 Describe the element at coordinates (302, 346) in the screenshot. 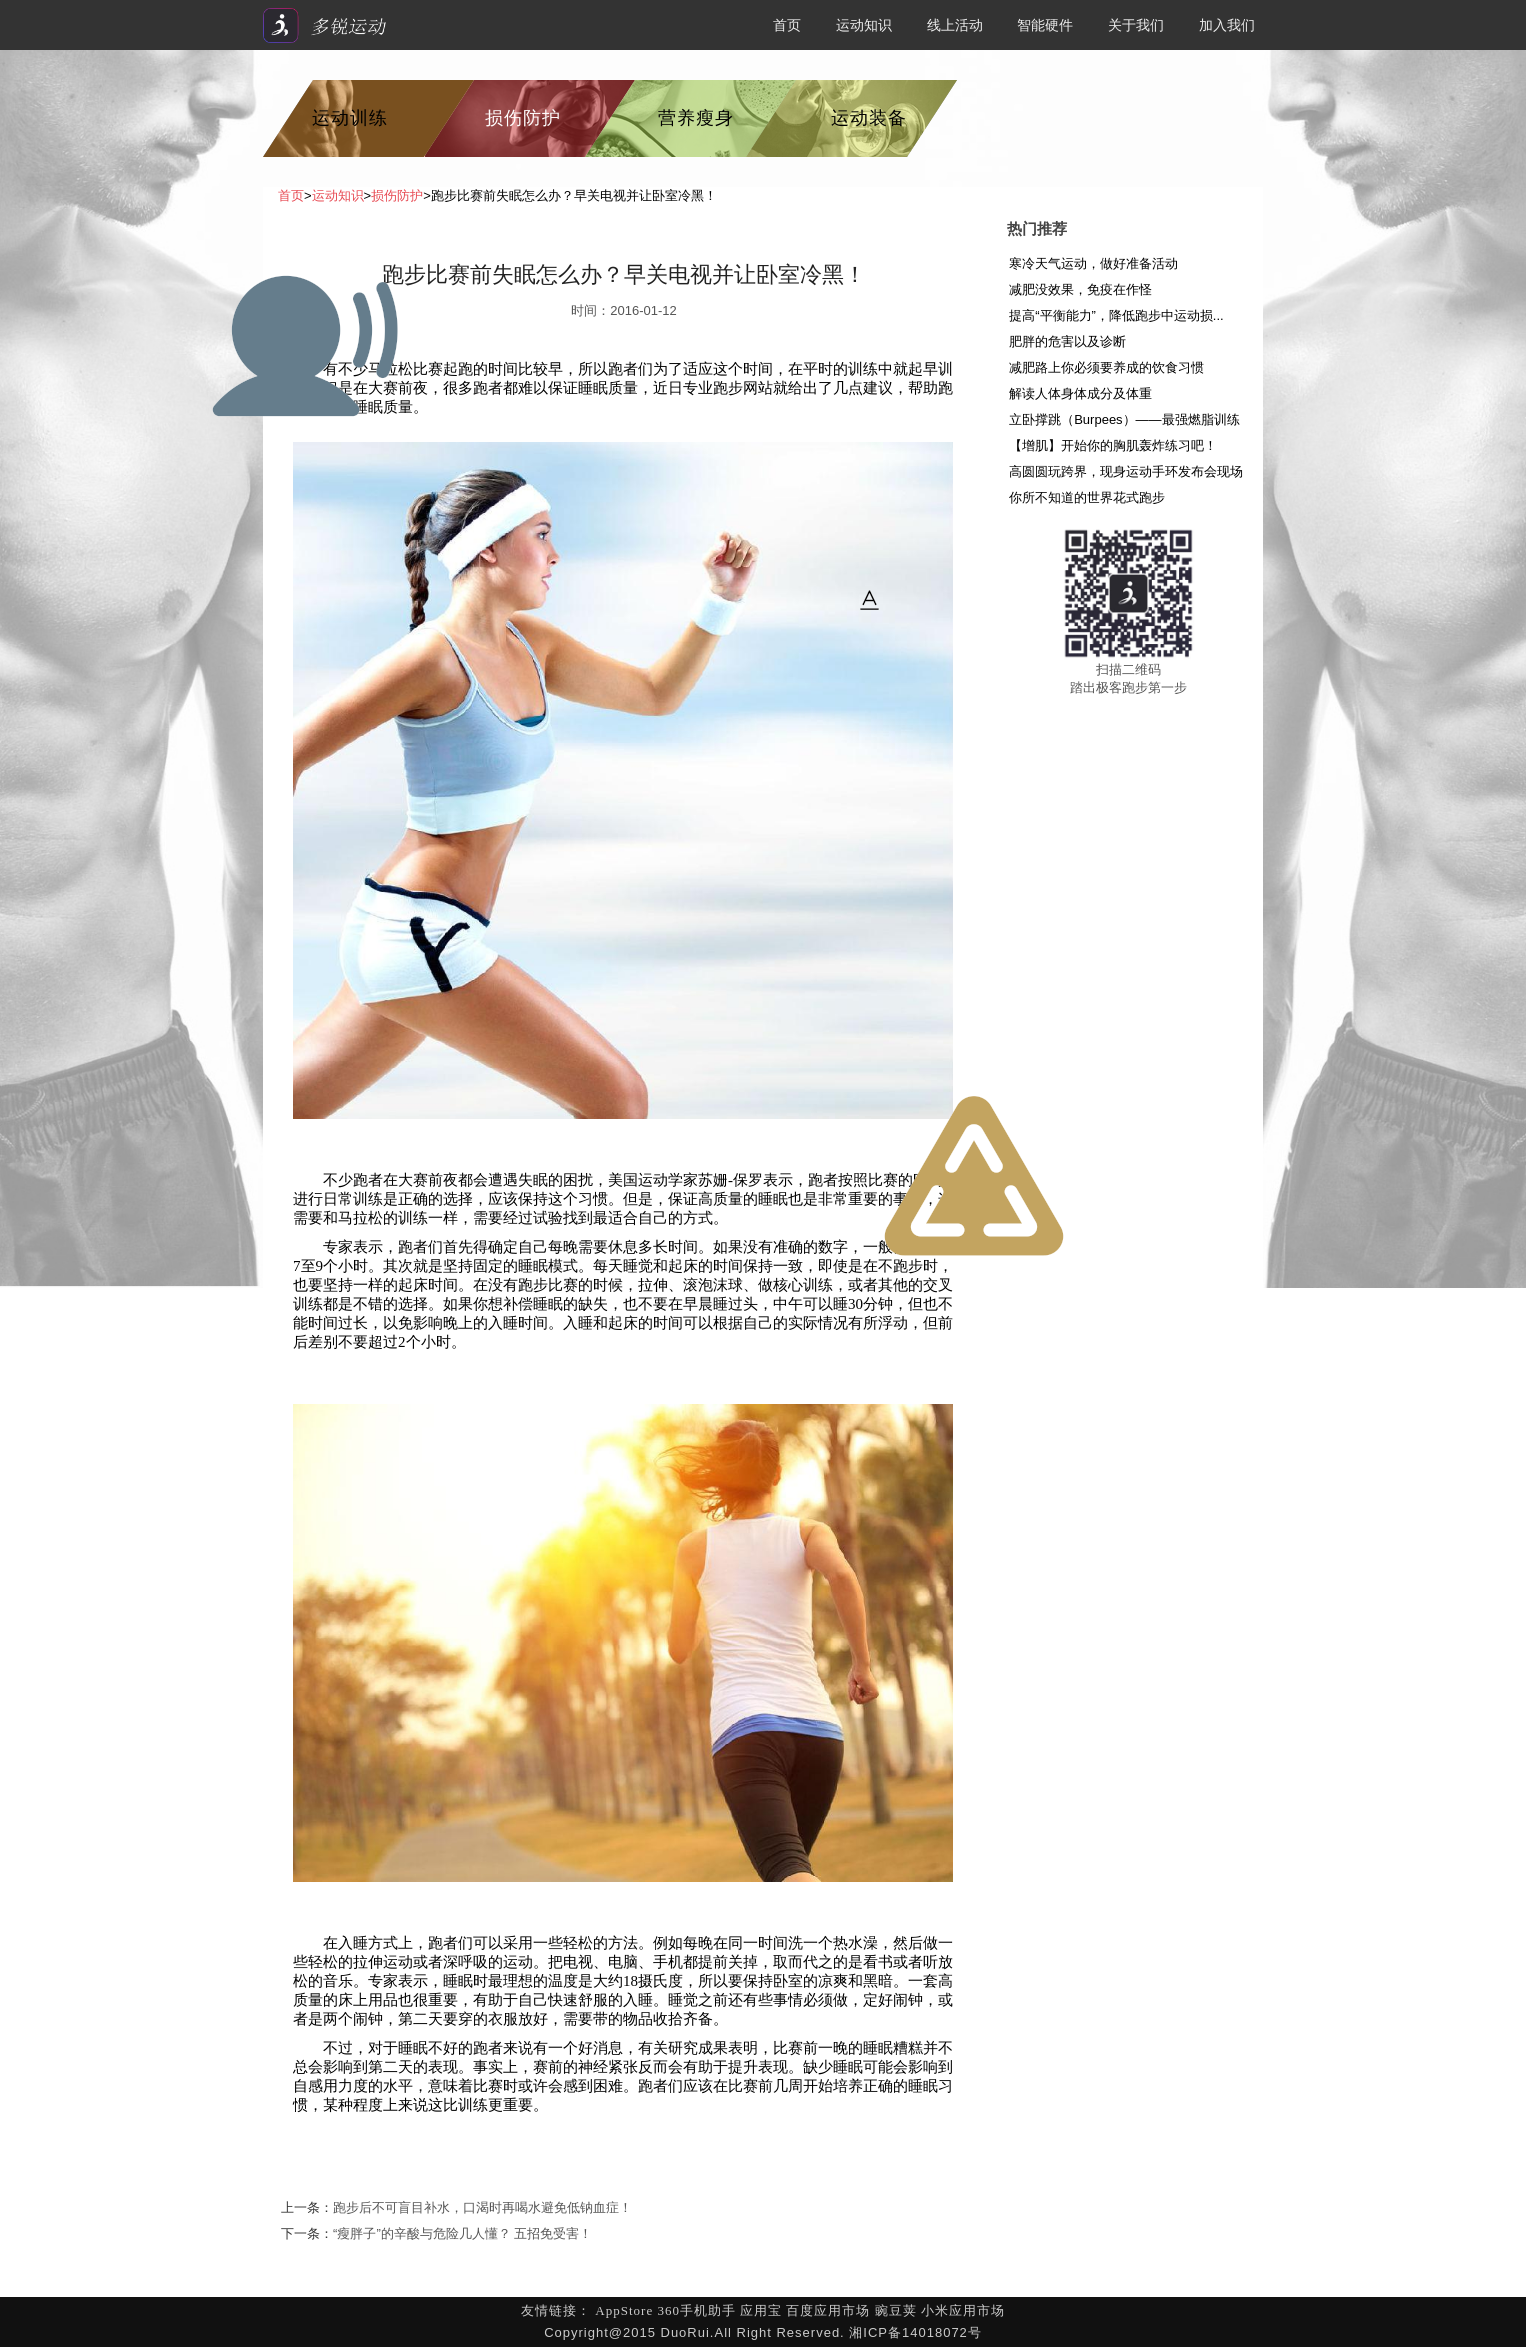

I see `user is speaking or broadcasting audio` at that location.